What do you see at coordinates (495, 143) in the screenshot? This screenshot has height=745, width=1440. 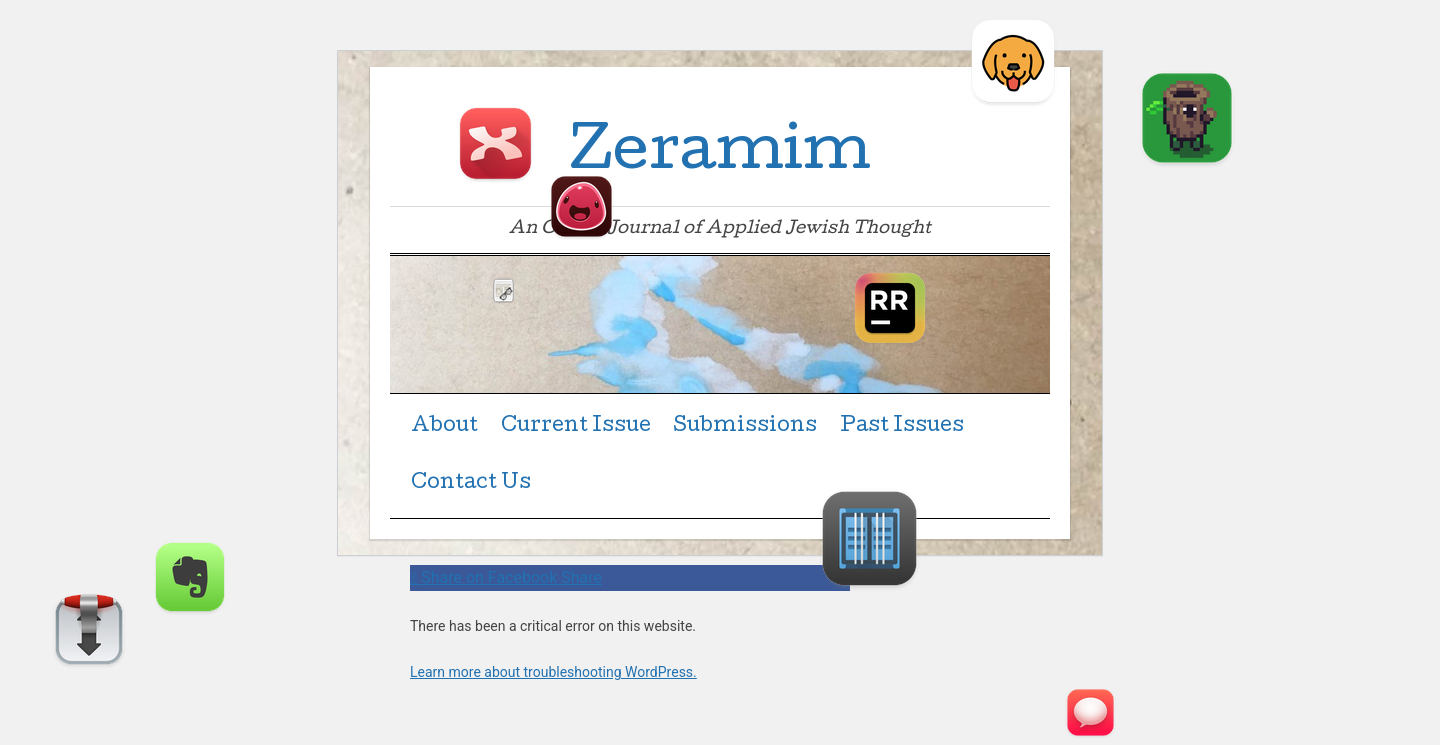 I see `open xmind mind mapping application` at bounding box center [495, 143].